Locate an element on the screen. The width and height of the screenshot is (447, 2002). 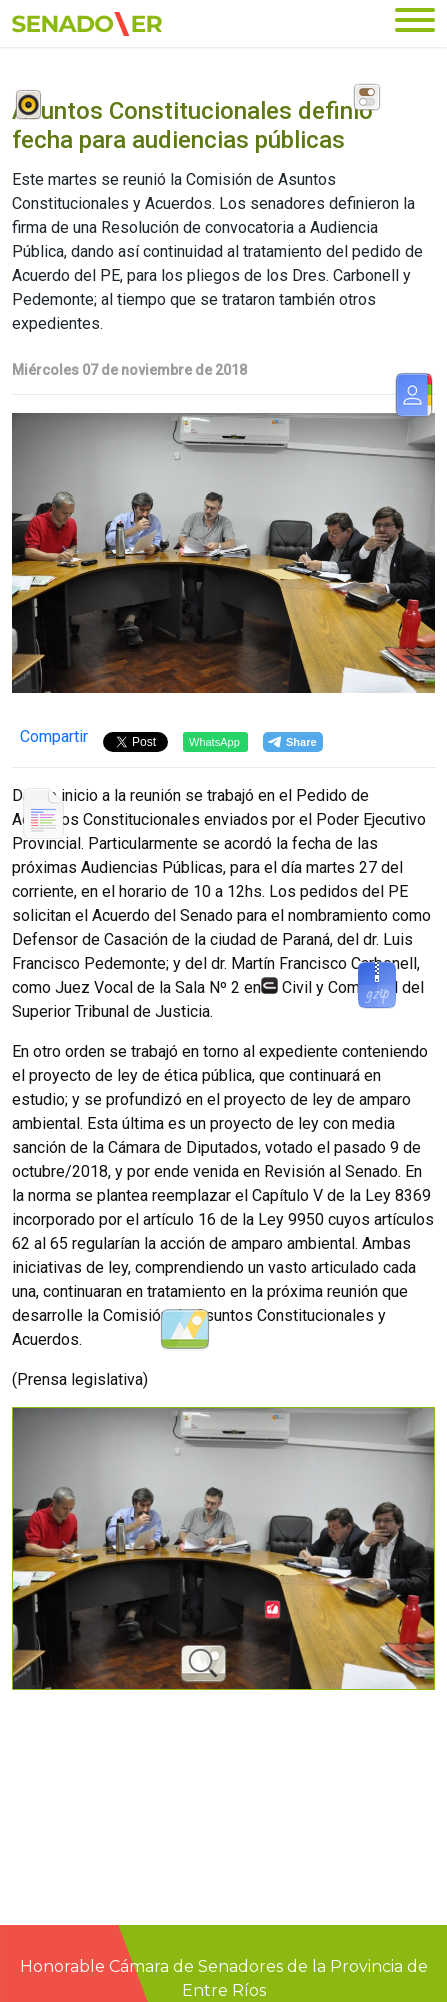
open unity tweak tool settings is located at coordinates (367, 97).